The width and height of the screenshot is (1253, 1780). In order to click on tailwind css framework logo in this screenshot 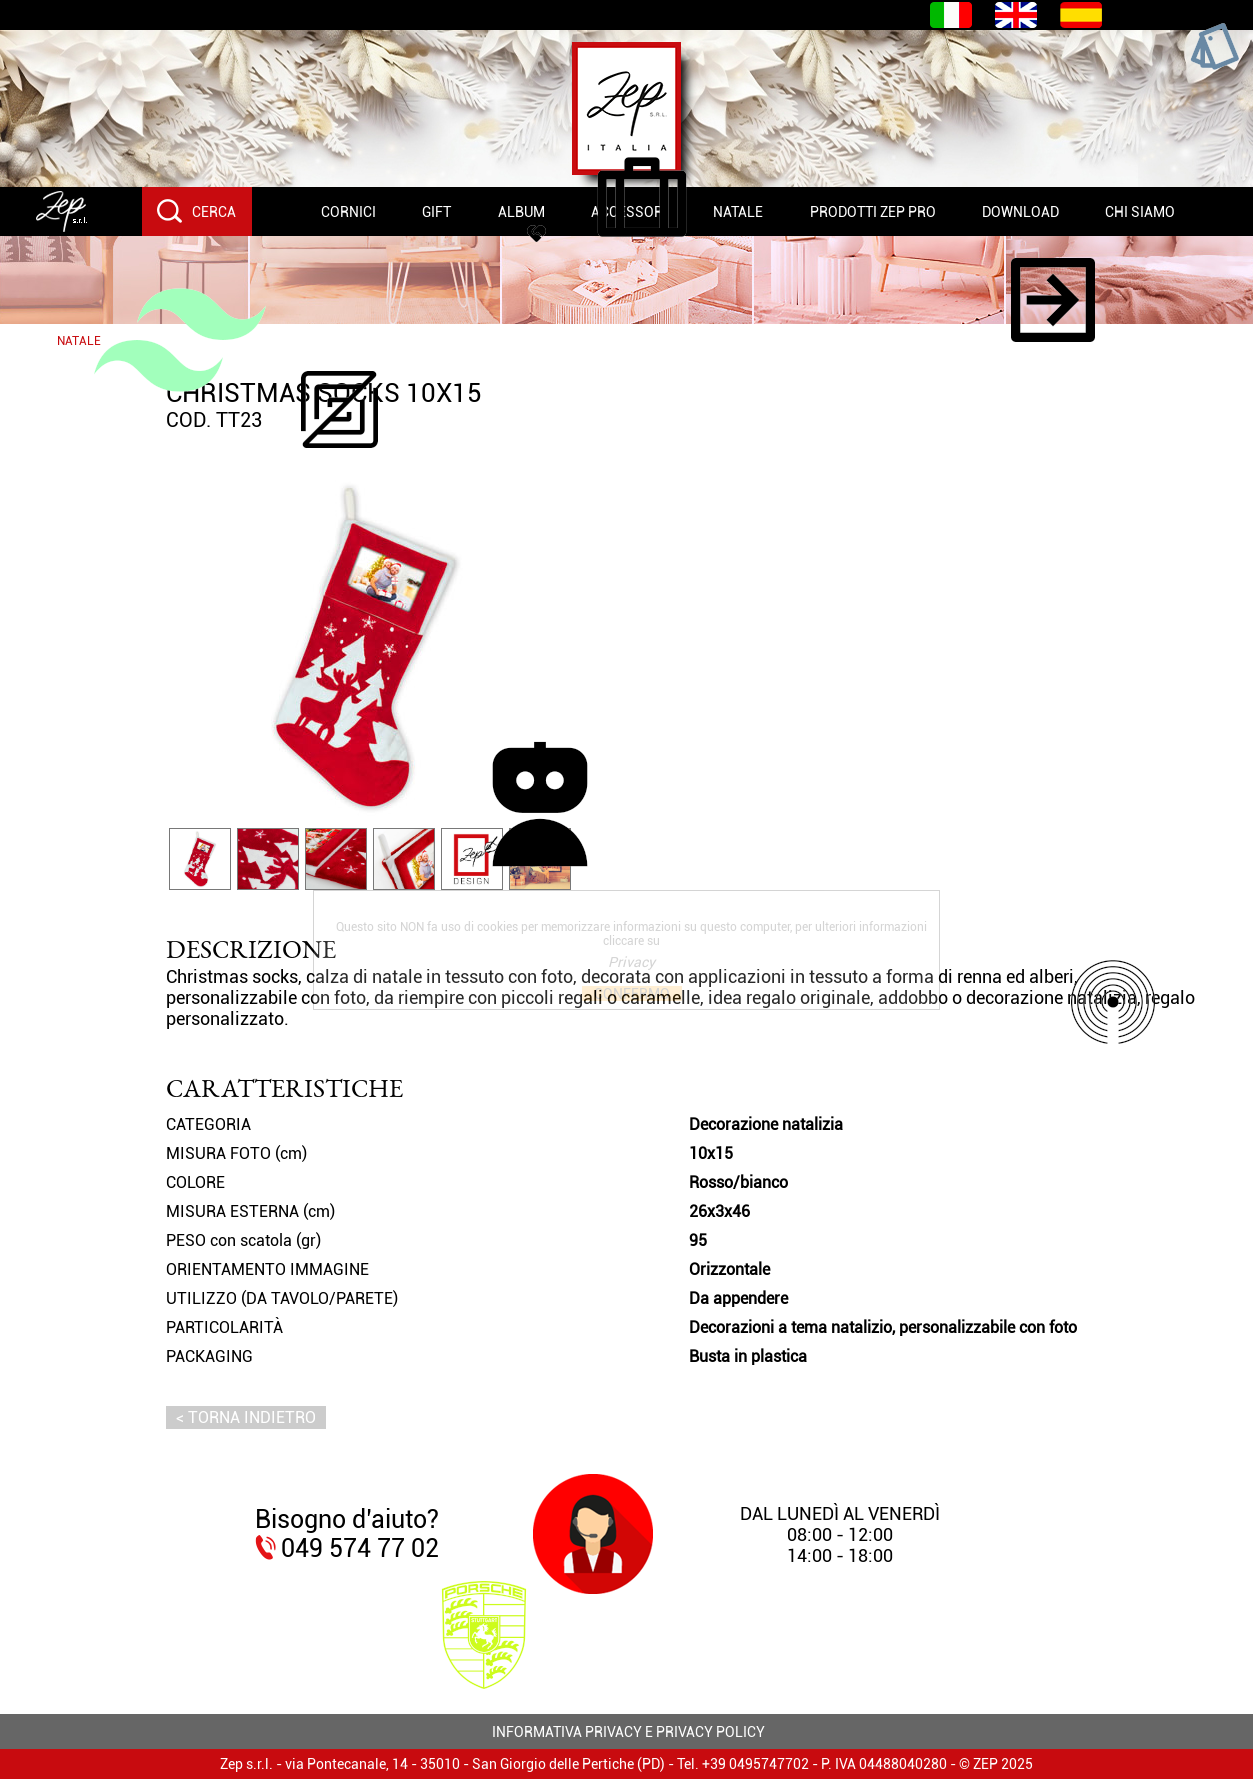, I will do `click(180, 340)`.